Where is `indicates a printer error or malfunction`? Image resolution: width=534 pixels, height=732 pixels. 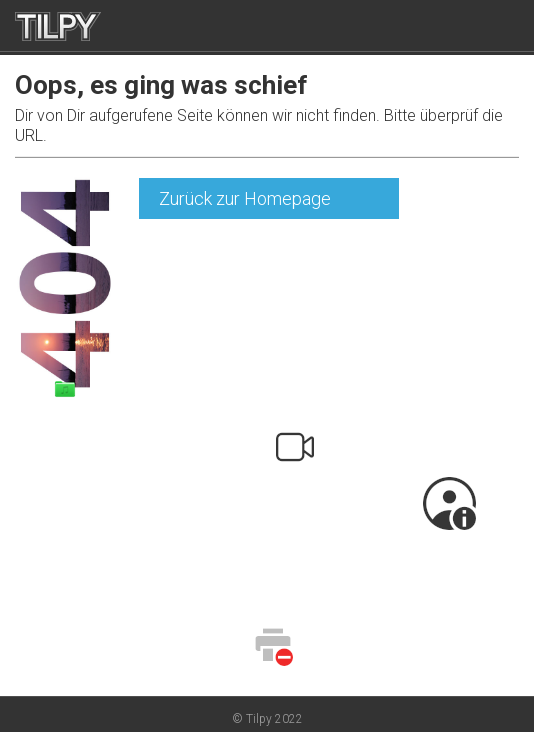 indicates a printer error or malfunction is located at coordinates (273, 646).